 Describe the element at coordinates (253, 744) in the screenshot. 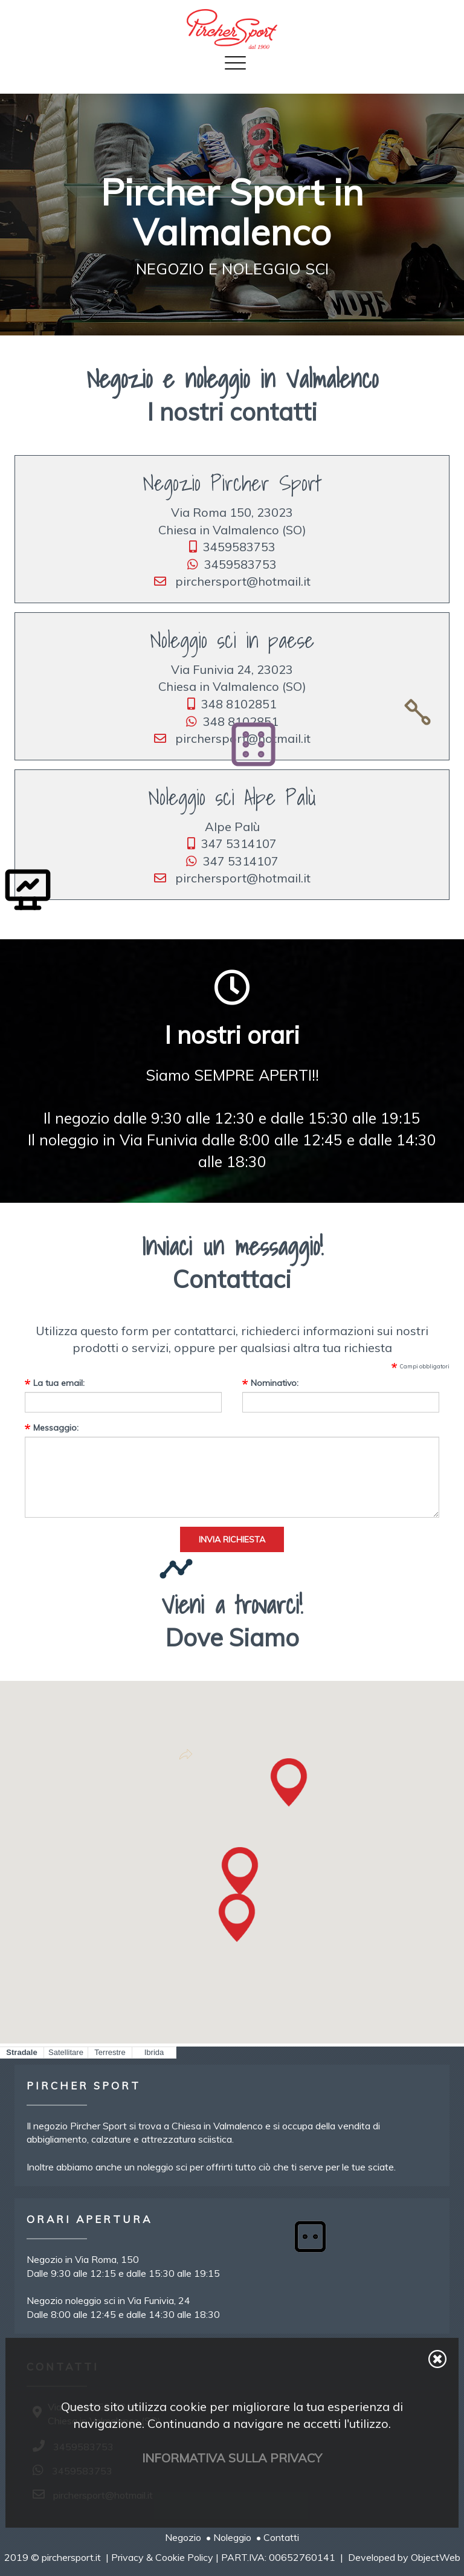

I see `random selection or shuffle function` at that location.